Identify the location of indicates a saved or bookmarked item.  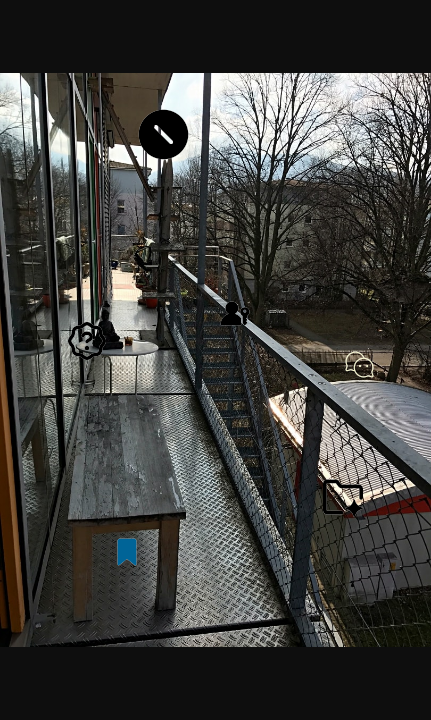
(127, 552).